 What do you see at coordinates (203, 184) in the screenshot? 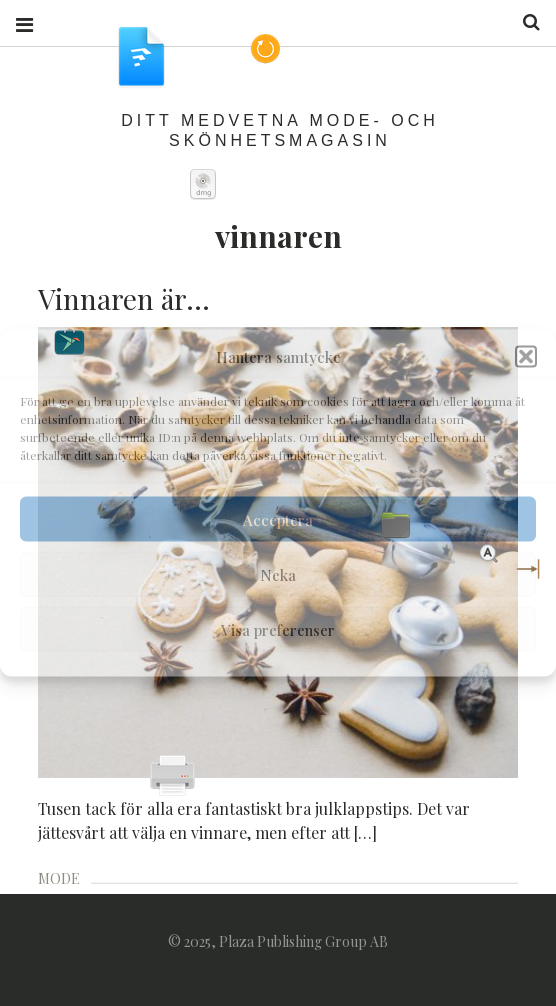
I see `apple disk image file (.dmg)` at bounding box center [203, 184].